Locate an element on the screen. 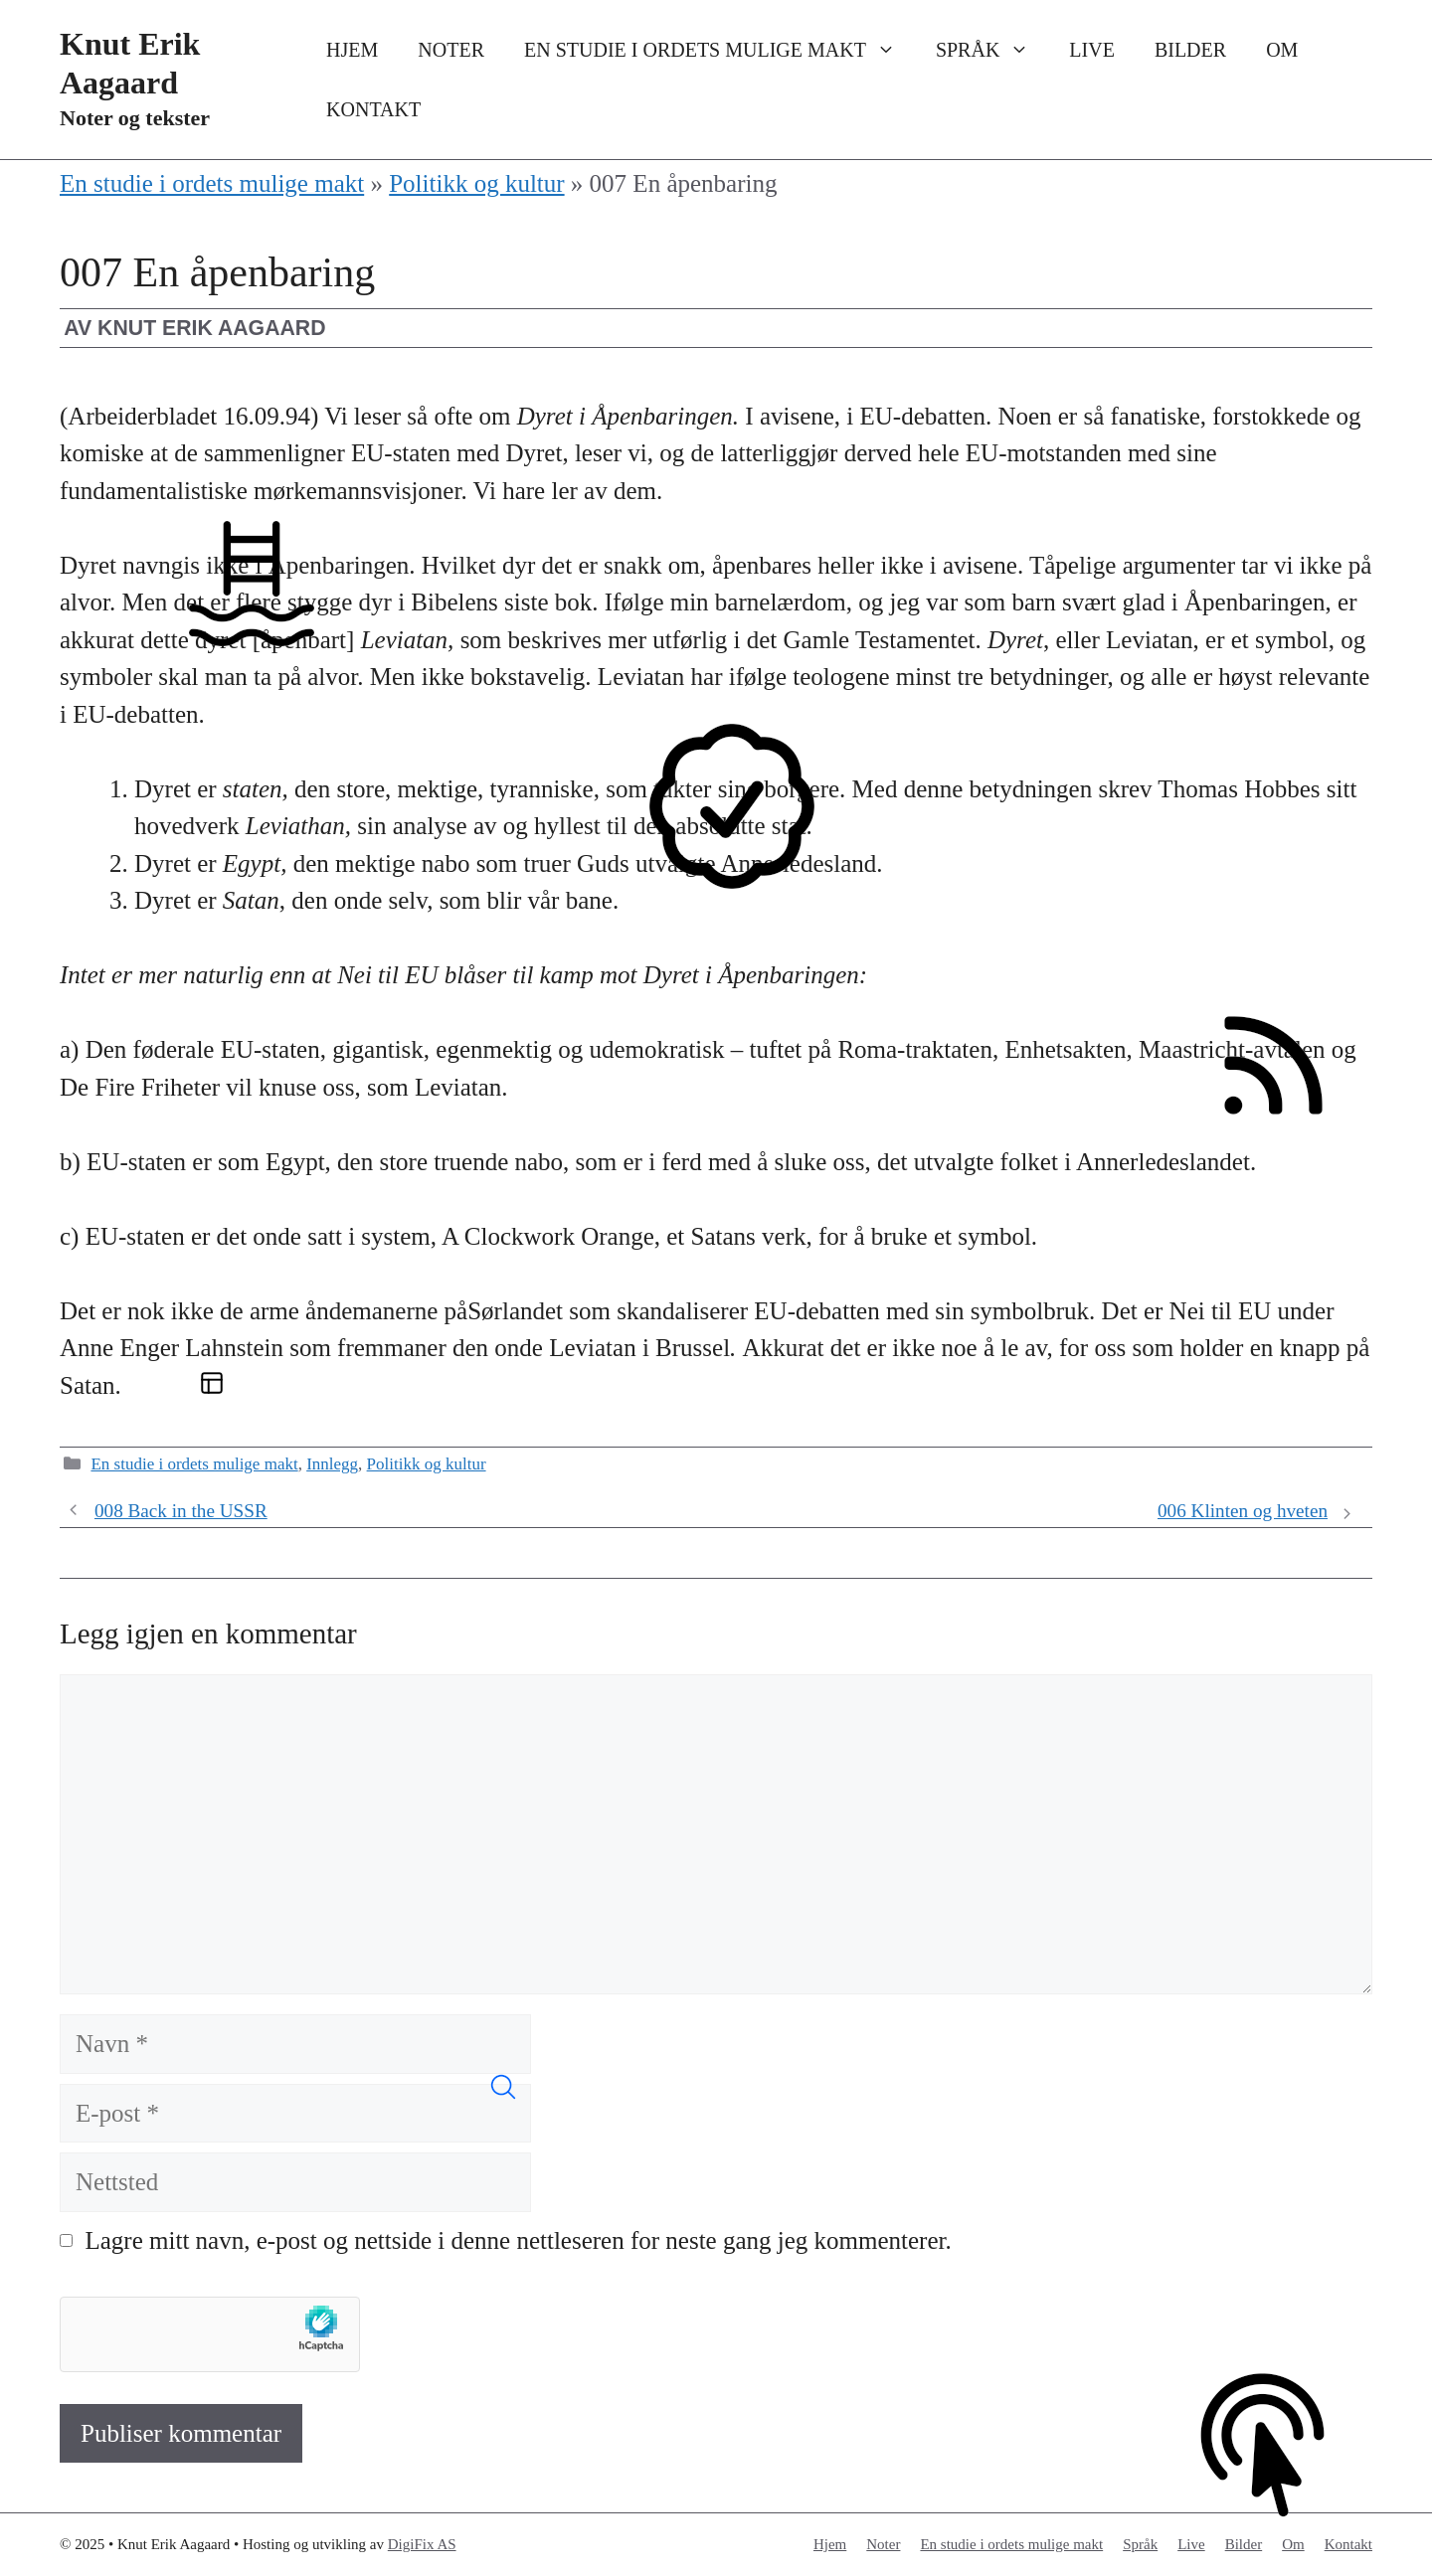 Image resolution: width=1432 pixels, height=2576 pixels. tap or click interaction indicator is located at coordinates (1262, 2445).